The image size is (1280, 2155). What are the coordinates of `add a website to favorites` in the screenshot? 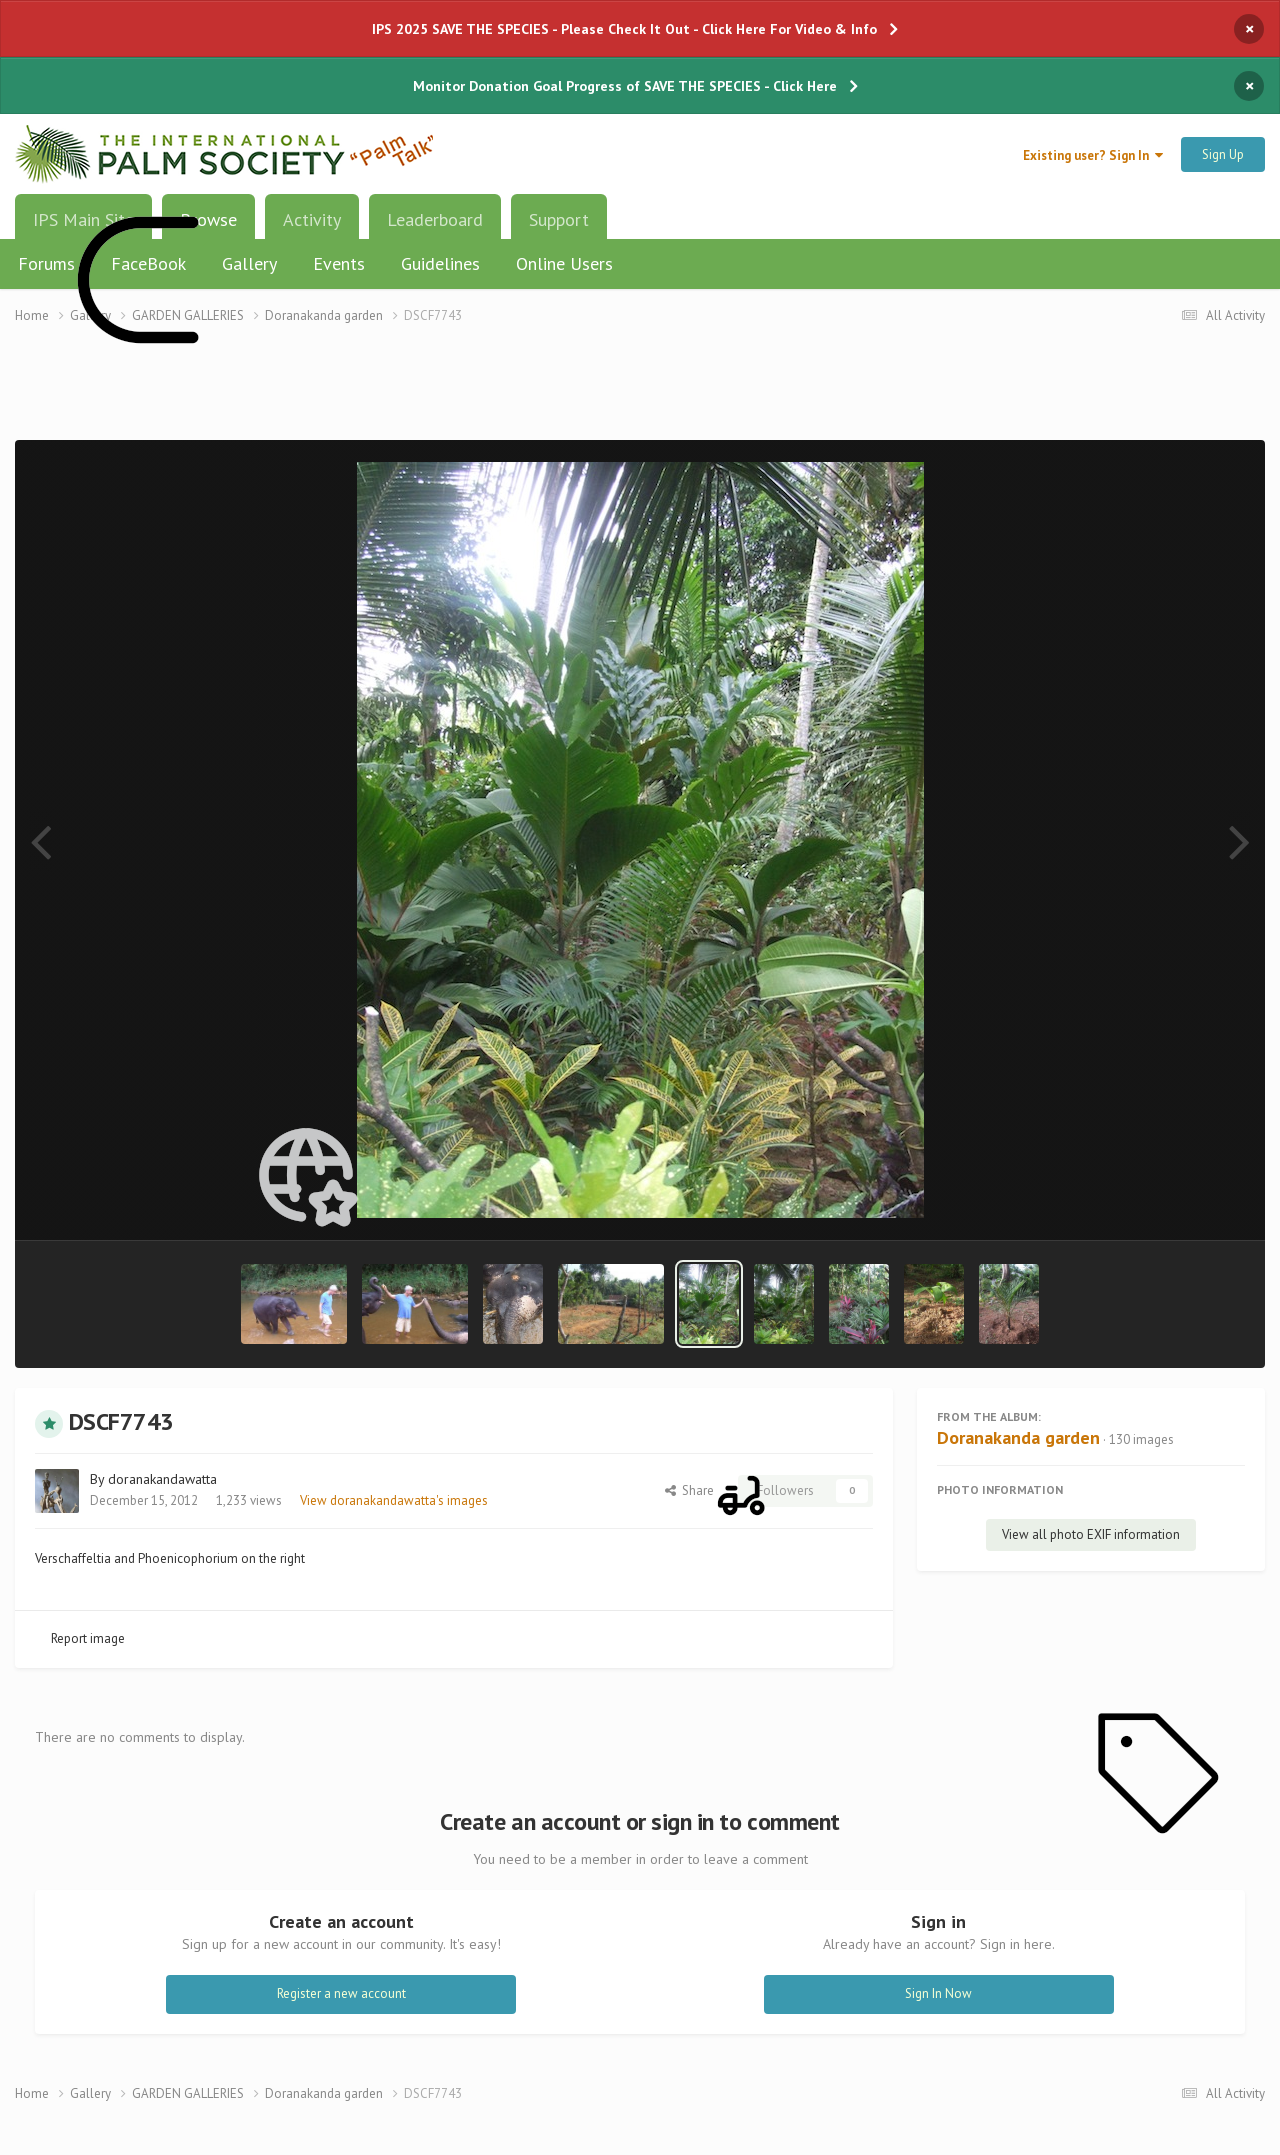 It's located at (306, 1175).